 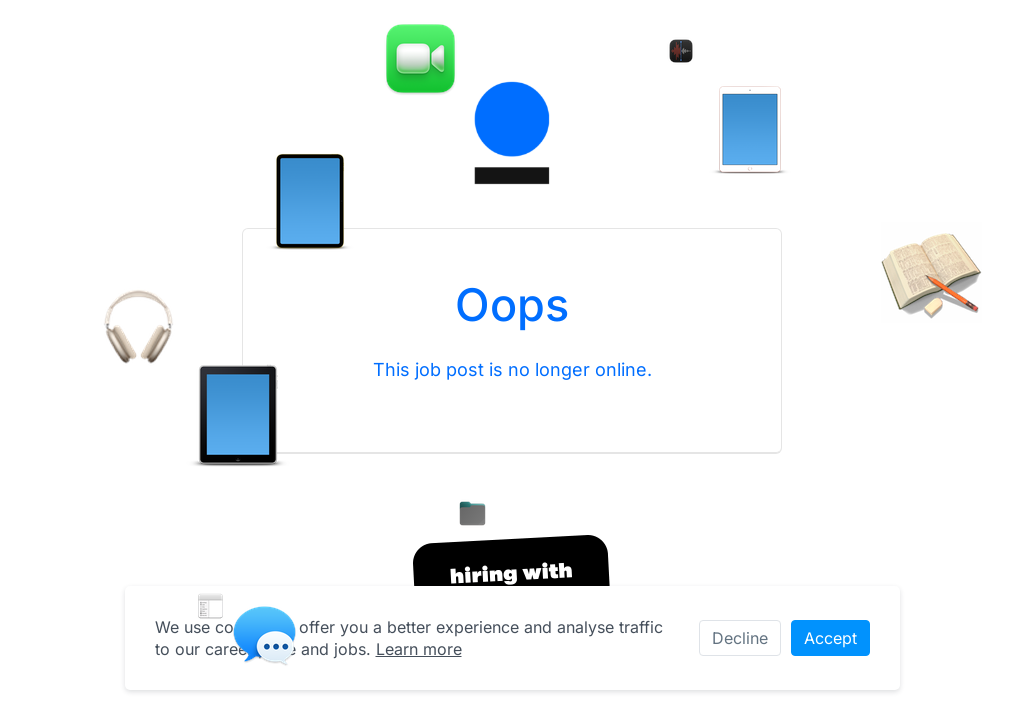 What do you see at coordinates (681, 51) in the screenshot?
I see `open voice memos app` at bounding box center [681, 51].